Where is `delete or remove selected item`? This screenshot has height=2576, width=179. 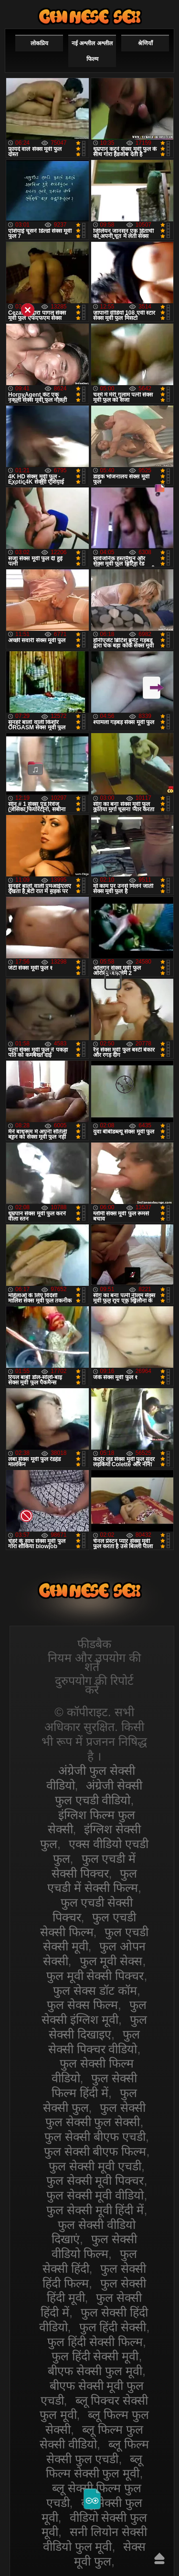 delete or remove selected item is located at coordinates (26, 1516).